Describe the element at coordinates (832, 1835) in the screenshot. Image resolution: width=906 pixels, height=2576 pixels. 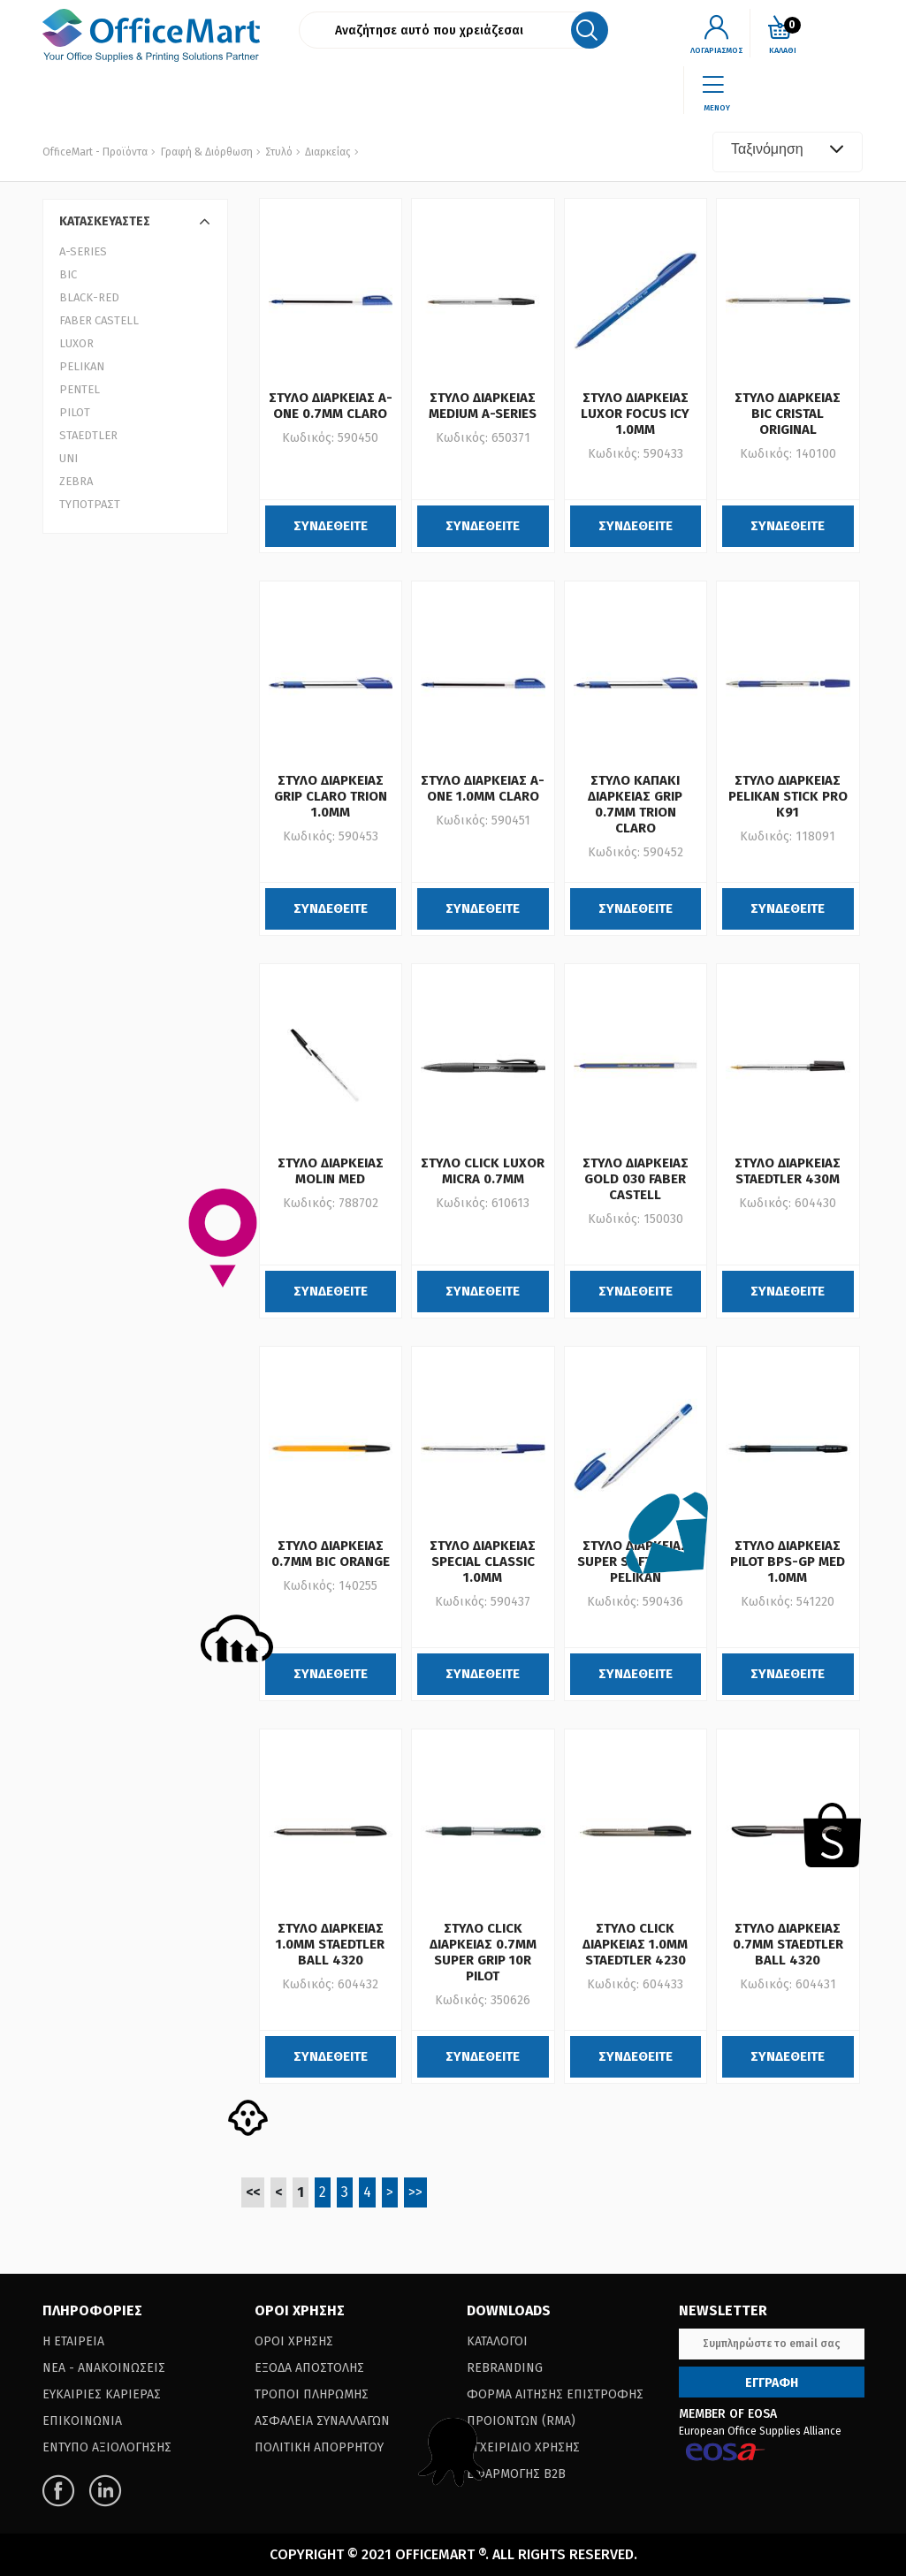
I see `open the Shopee shopping app` at that location.